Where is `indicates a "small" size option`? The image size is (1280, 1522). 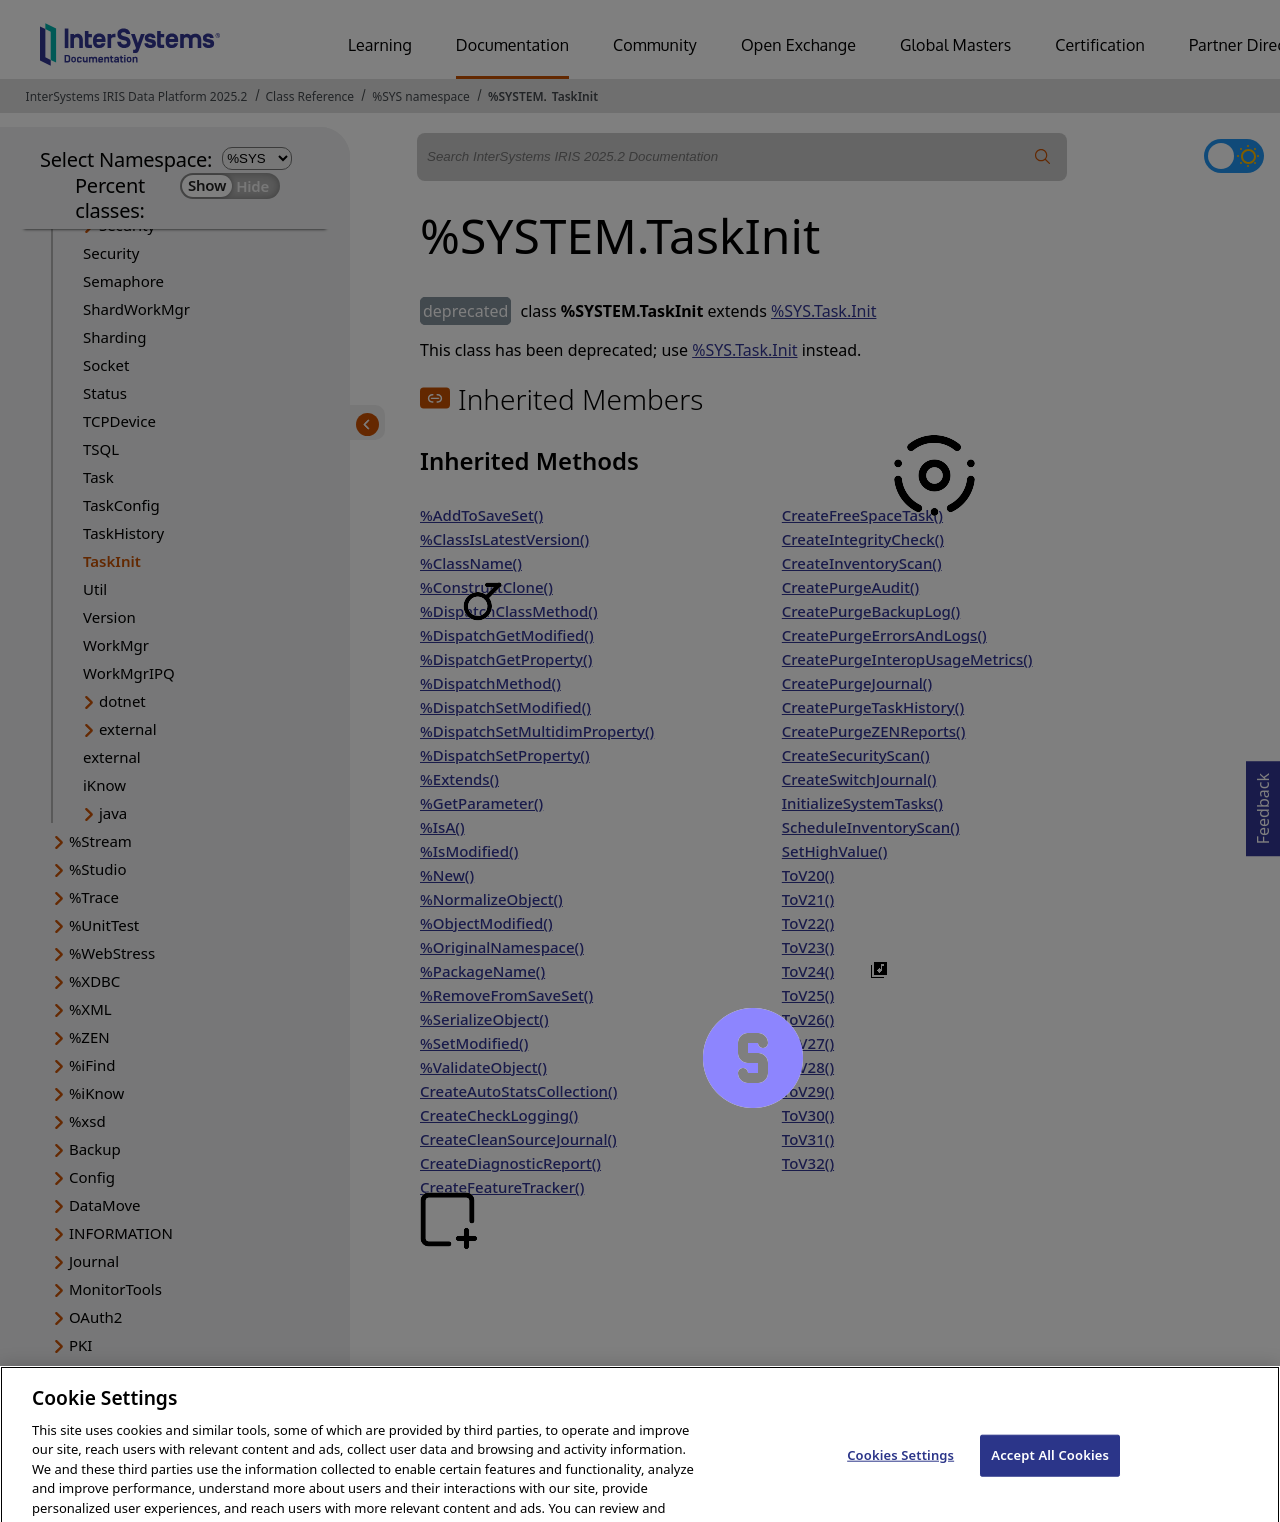 indicates a "small" size option is located at coordinates (753, 1058).